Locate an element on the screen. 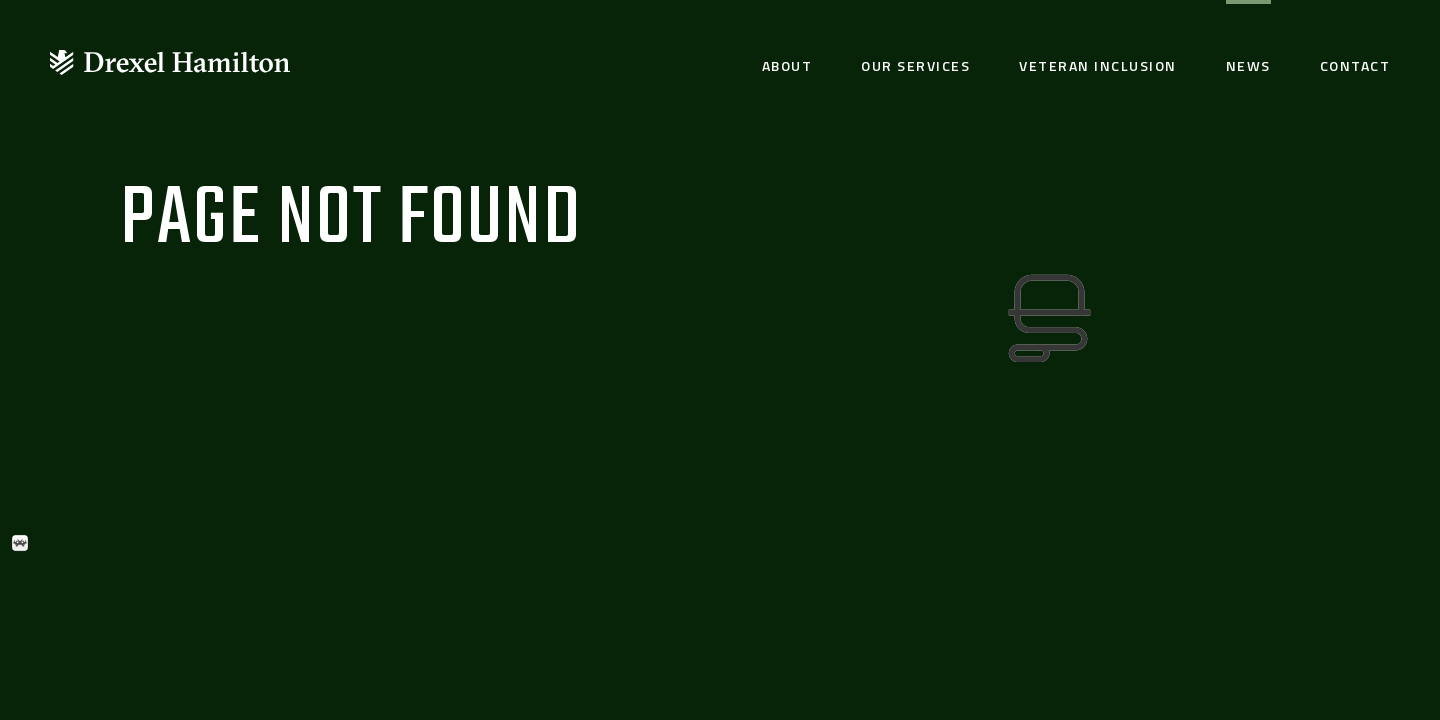 The width and height of the screenshot is (1440, 720). connect to a USB dock or hub is located at coordinates (1049, 315).